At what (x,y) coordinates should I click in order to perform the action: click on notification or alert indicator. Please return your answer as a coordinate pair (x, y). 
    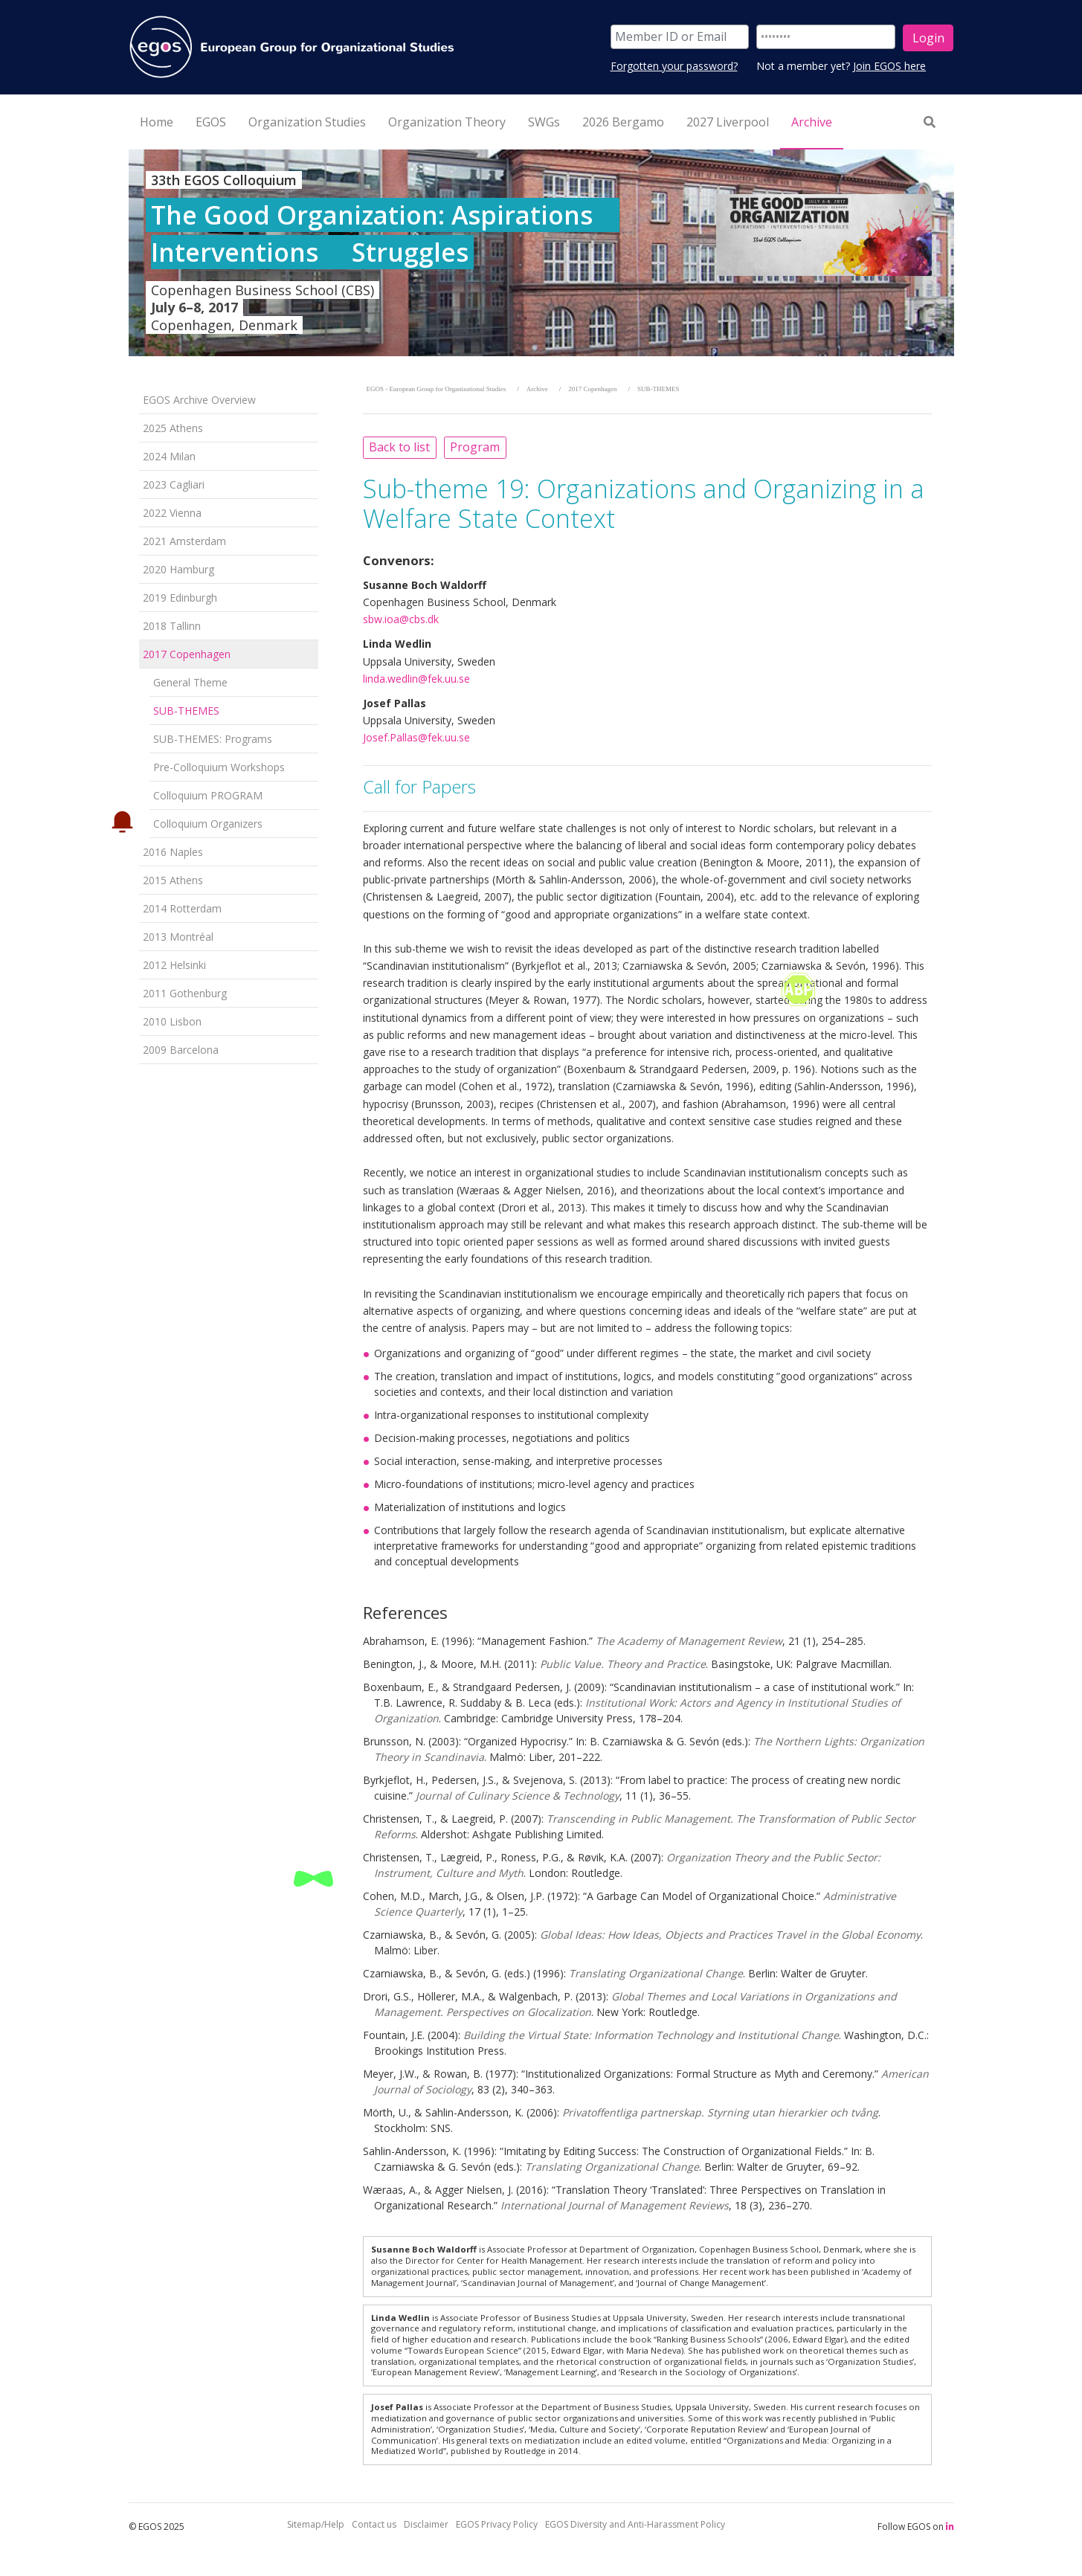
    Looking at the image, I should click on (122, 821).